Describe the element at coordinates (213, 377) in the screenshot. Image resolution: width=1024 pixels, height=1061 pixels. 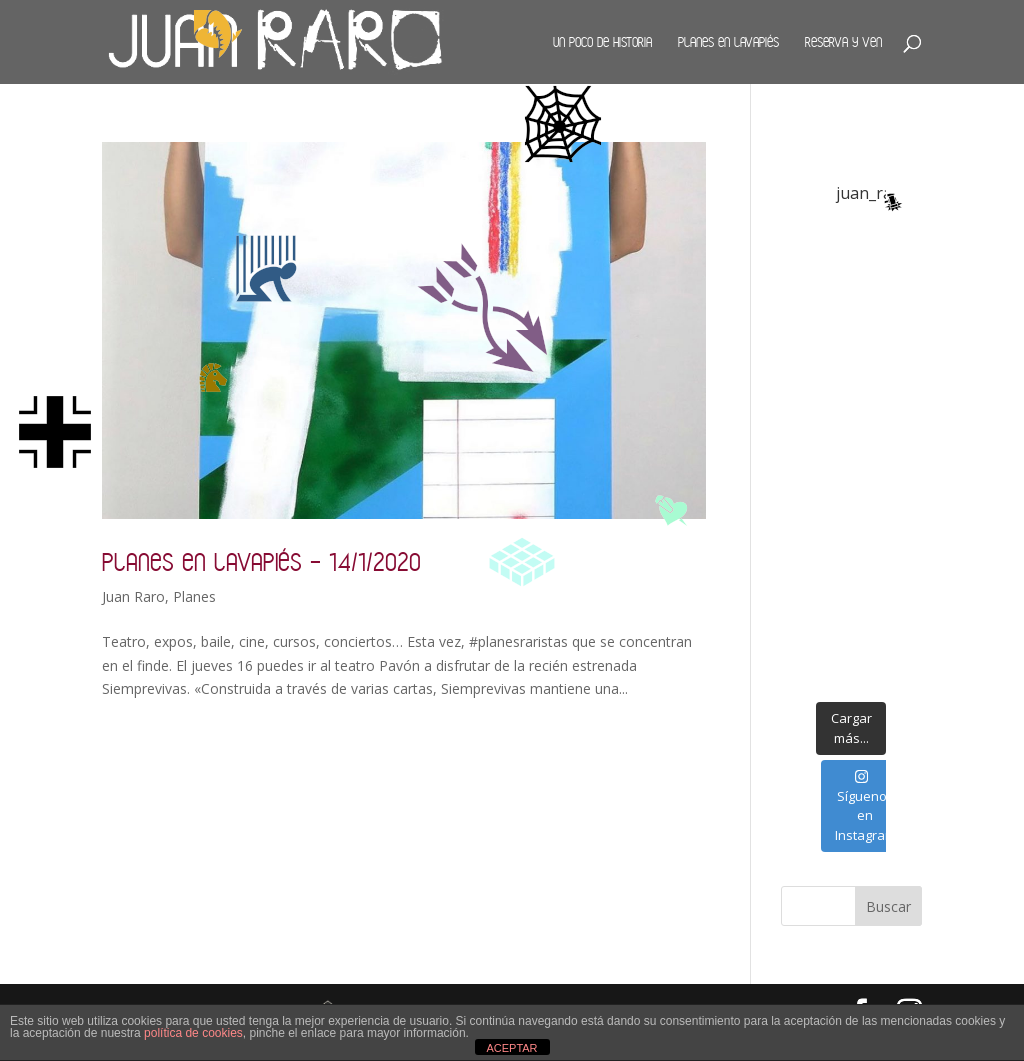
I see `select the knight piece in a chess game` at that location.